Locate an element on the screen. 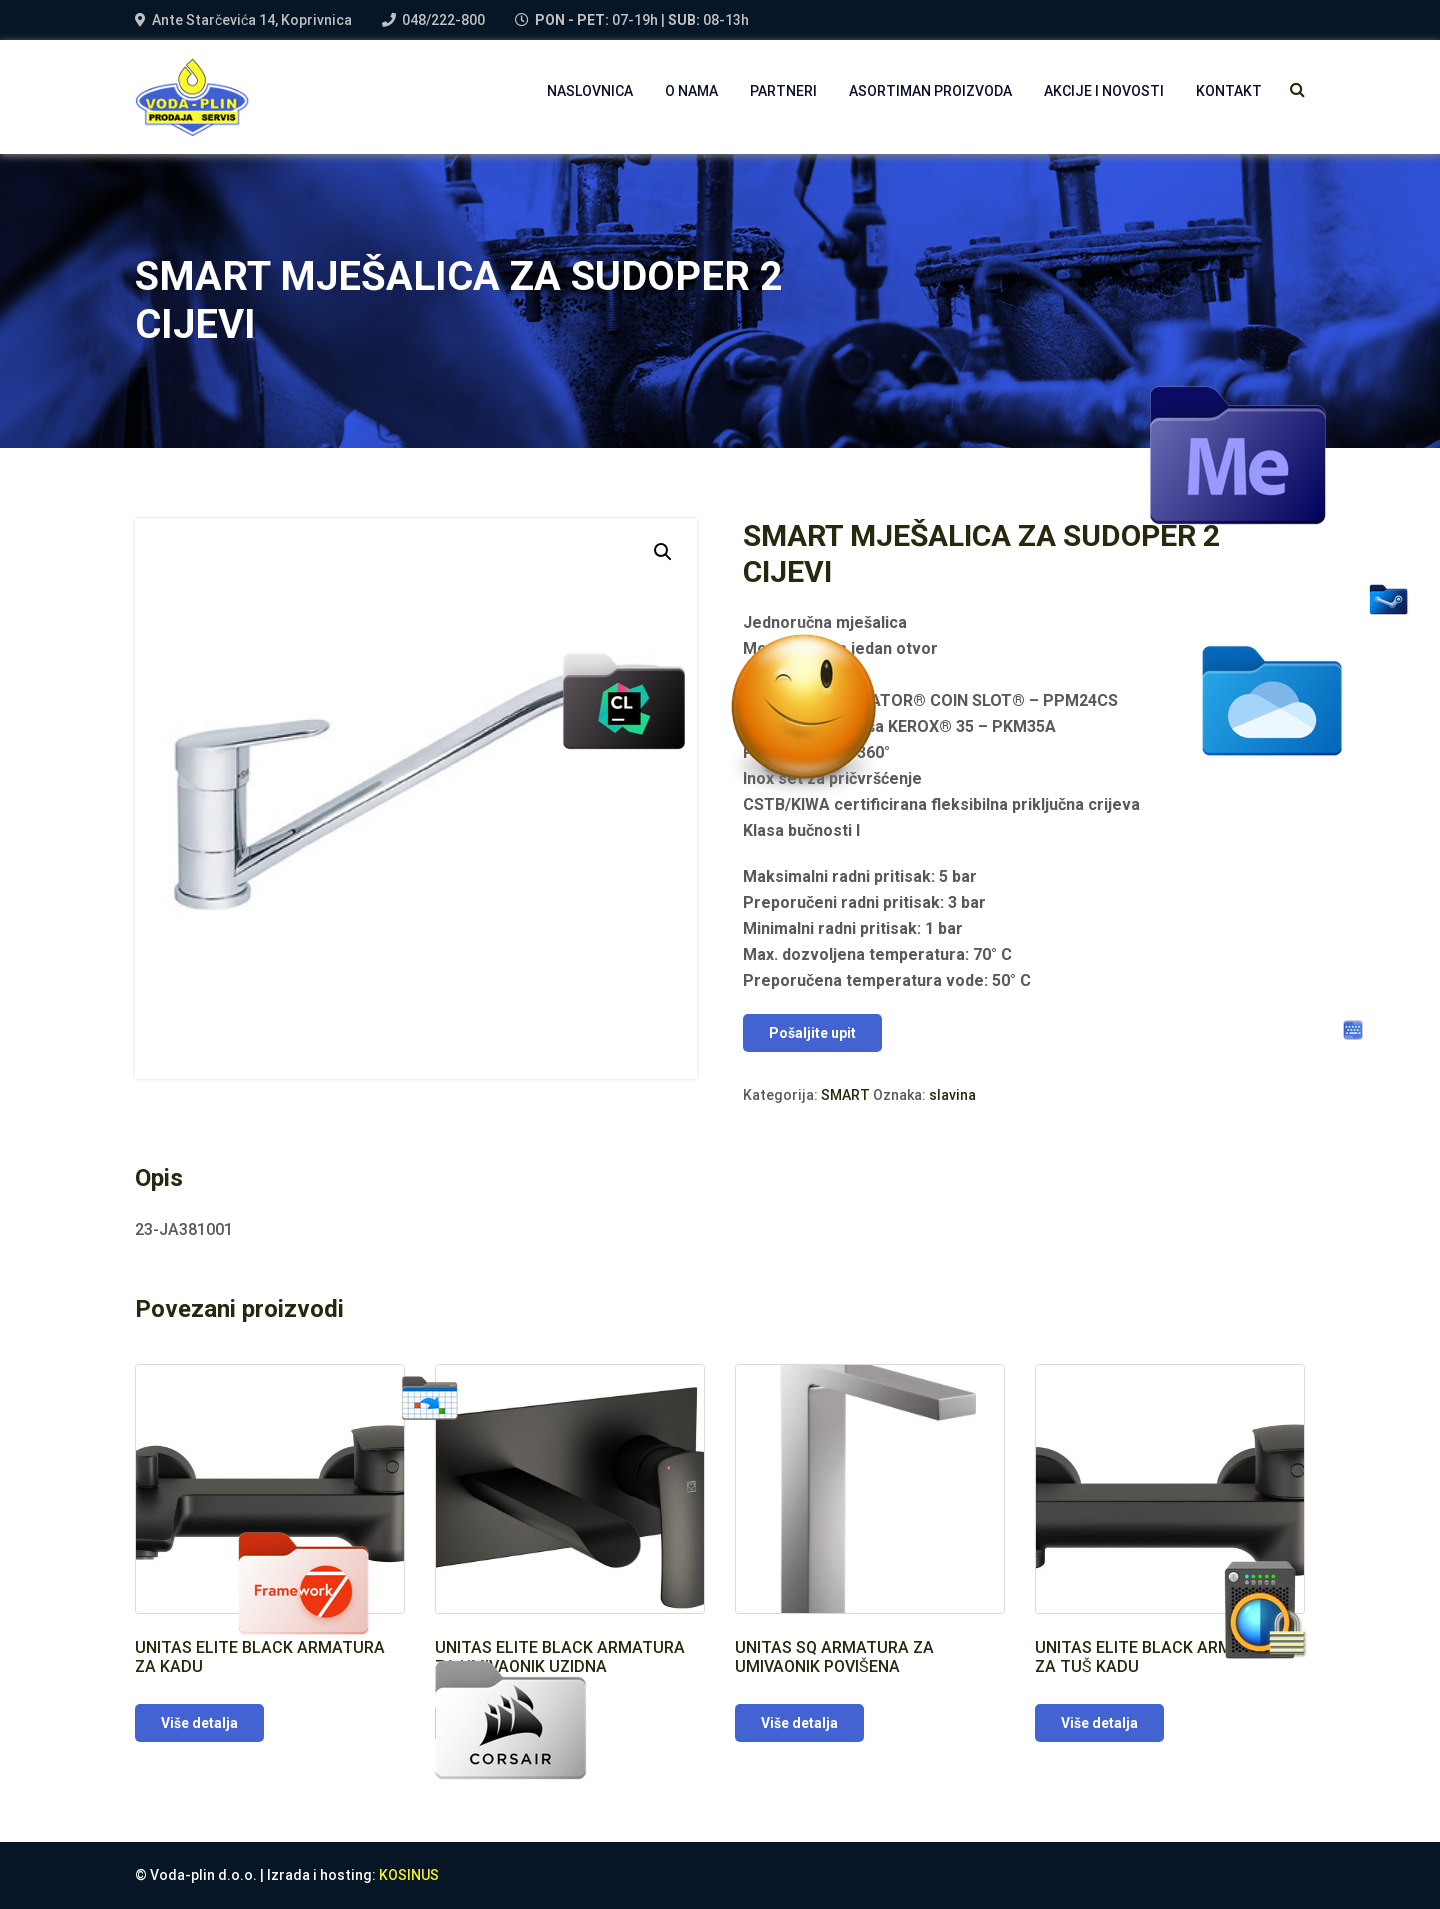 Image resolution: width=1440 pixels, height=1909 pixels. indicates a locked RAID 1 storage array is located at coordinates (1260, 1610).